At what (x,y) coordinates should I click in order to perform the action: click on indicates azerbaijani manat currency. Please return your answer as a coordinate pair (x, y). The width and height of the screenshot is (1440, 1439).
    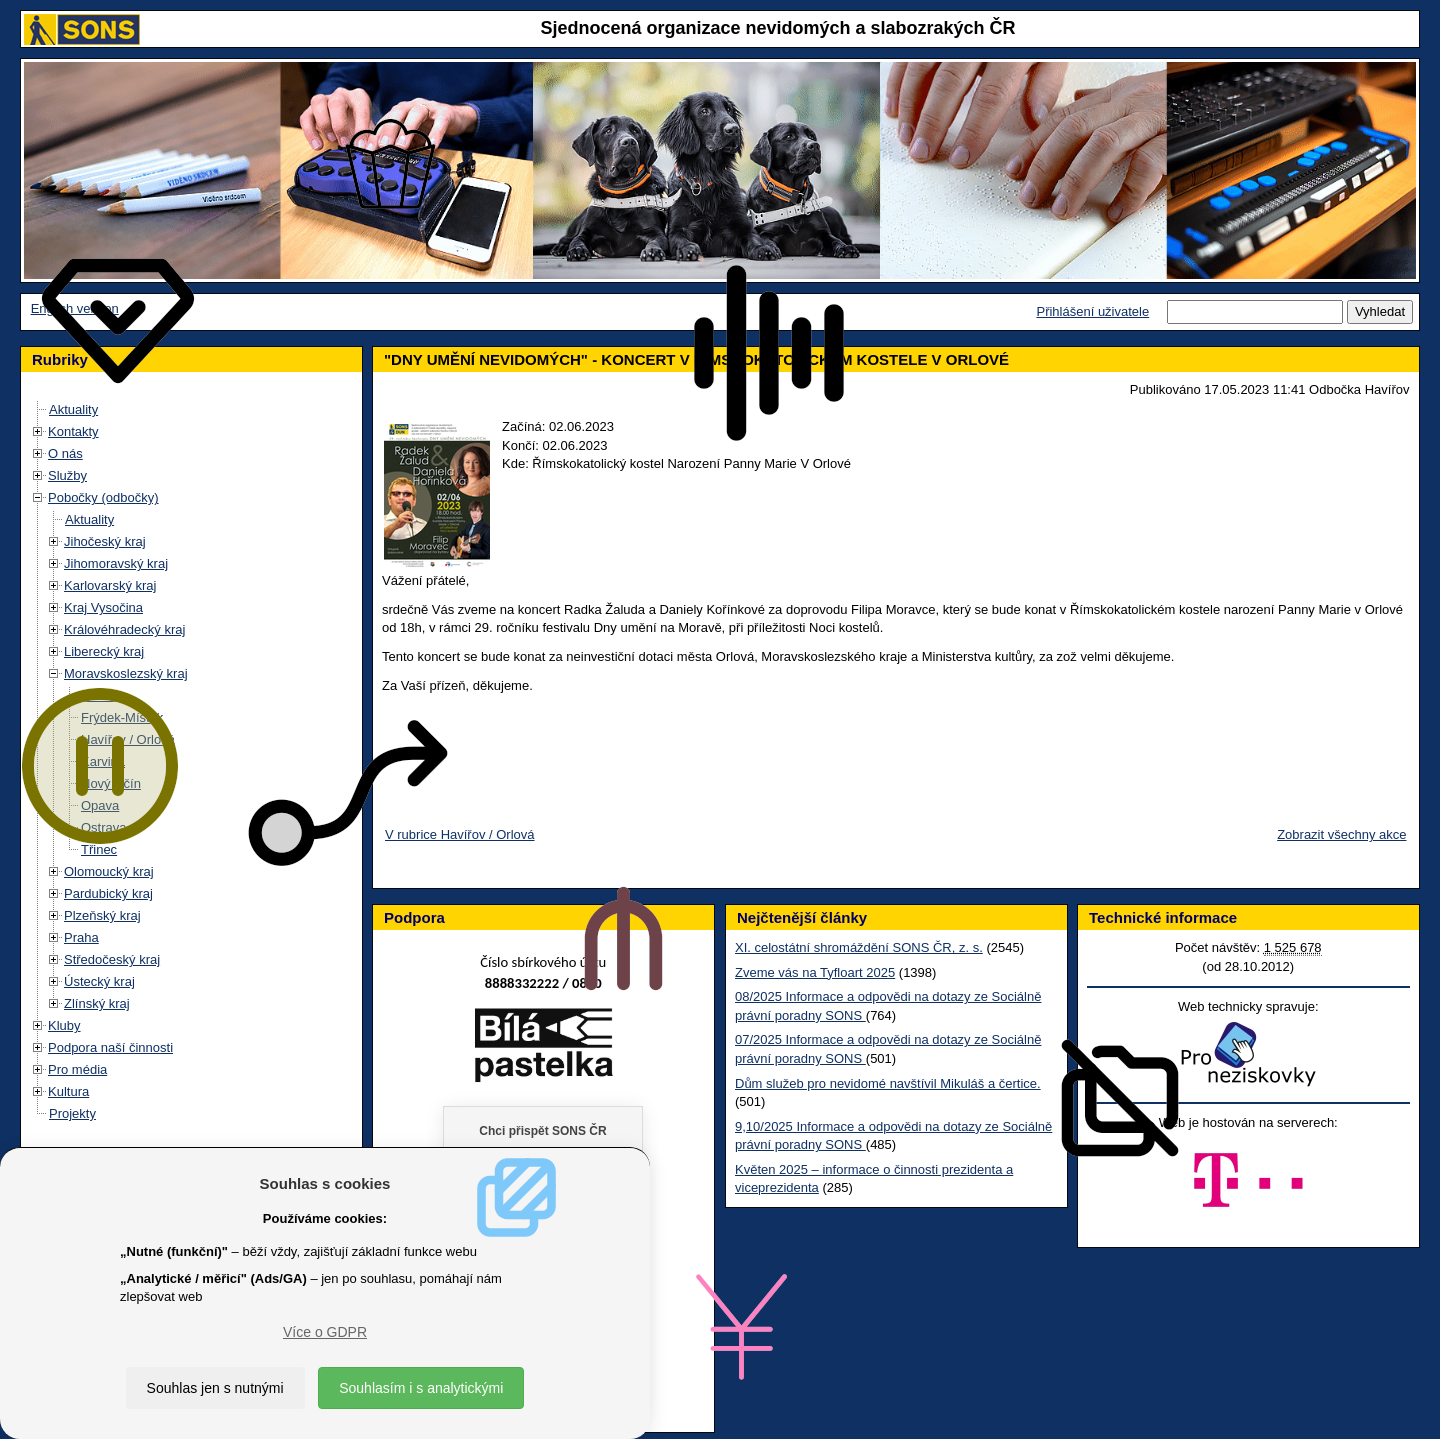
    Looking at the image, I should click on (623, 938).